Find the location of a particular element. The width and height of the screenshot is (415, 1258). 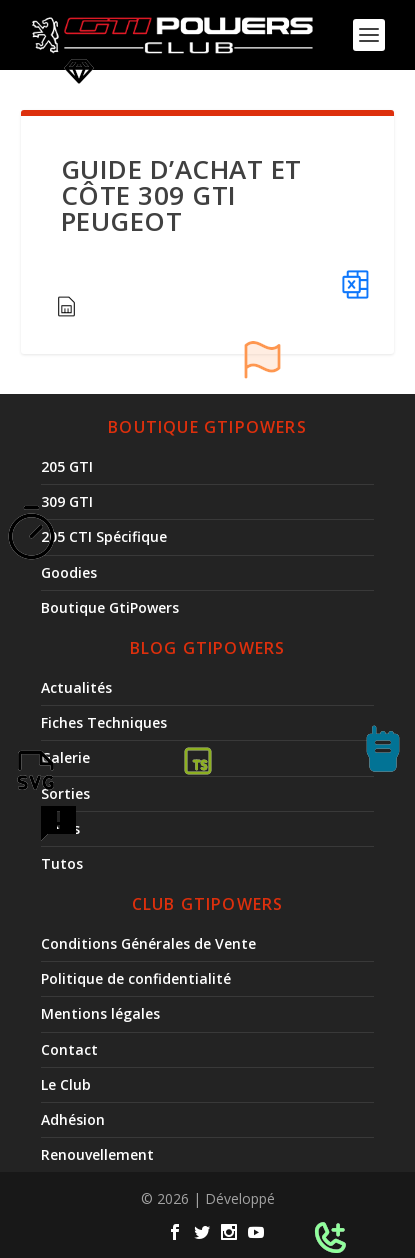

open sketch design app is located at coordinates (79, 71).